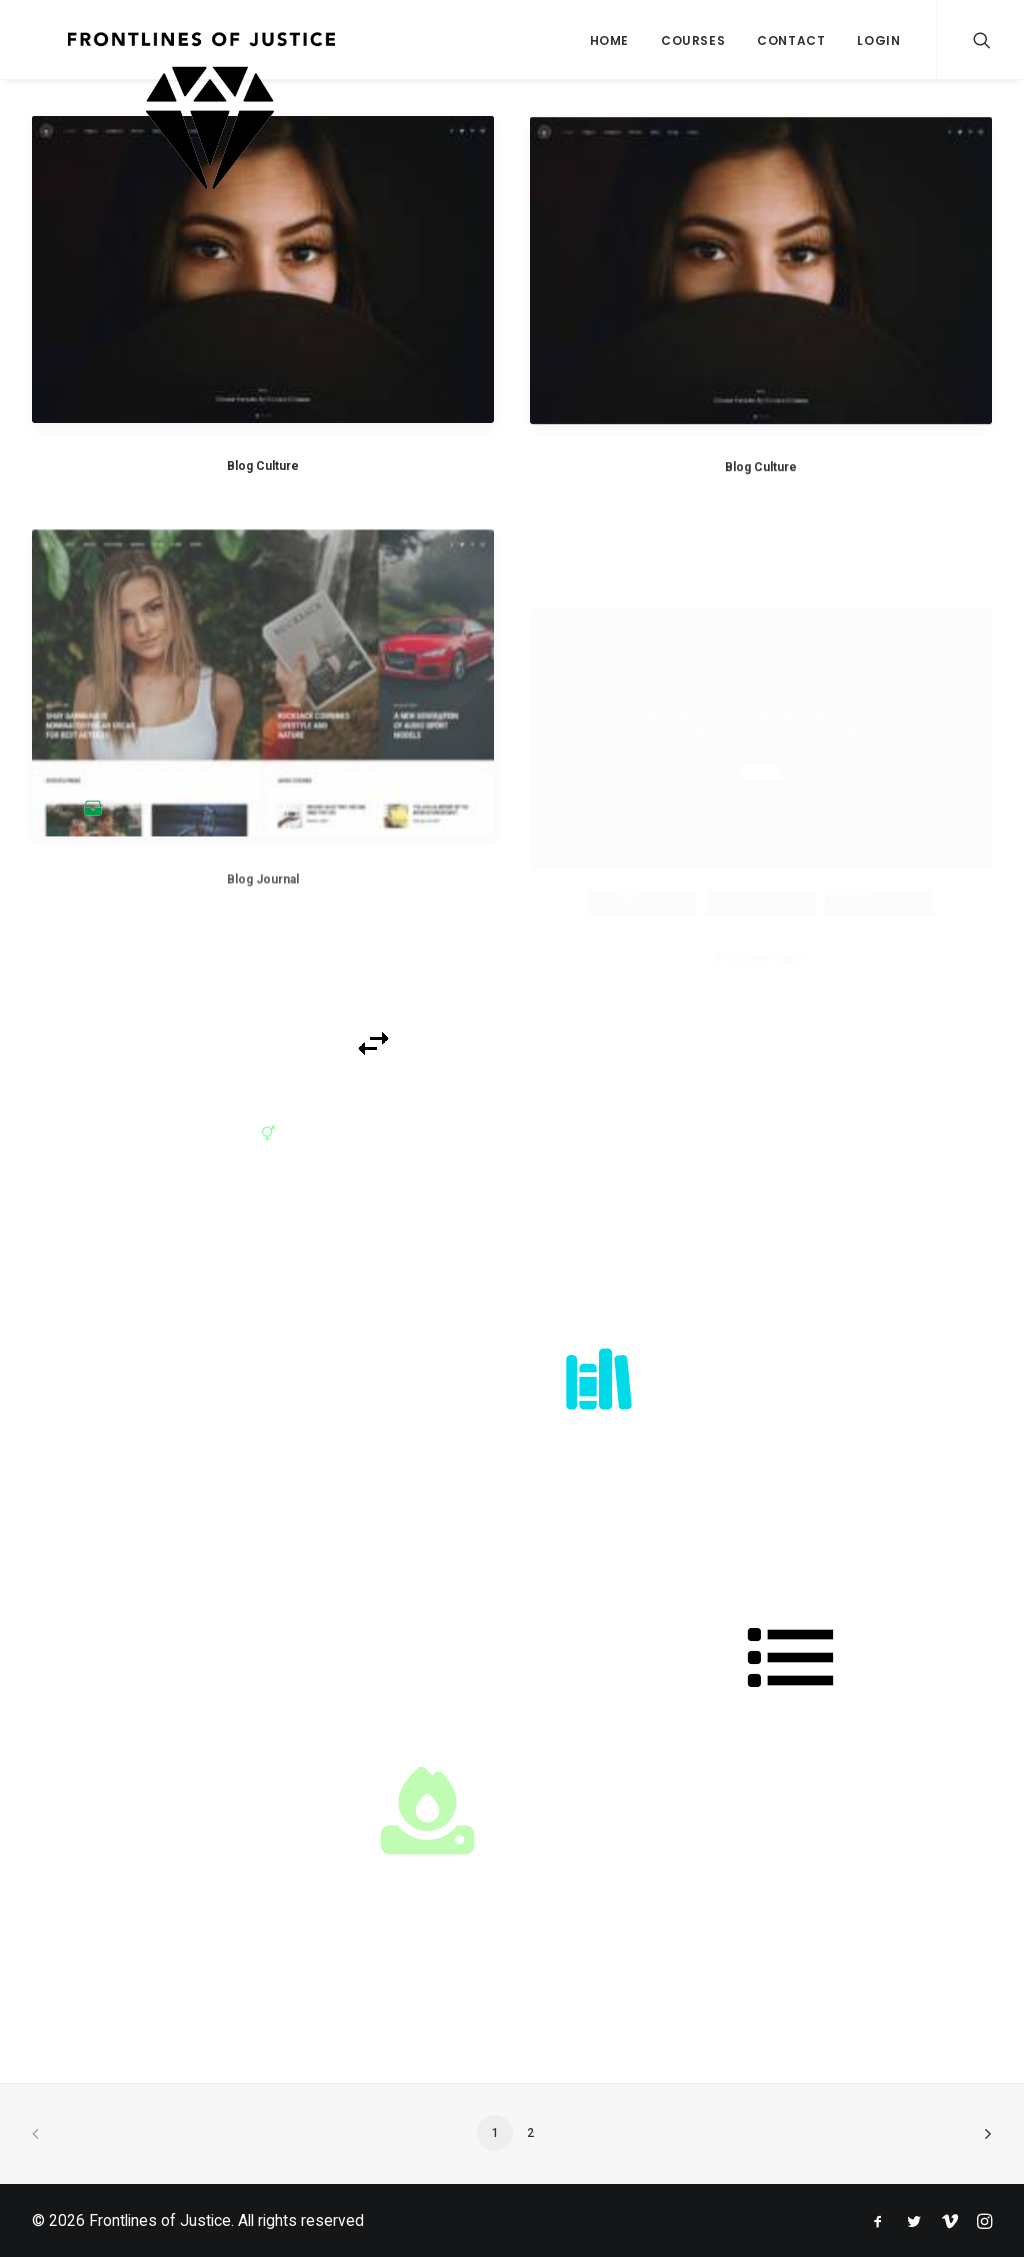 Image resolution: width=1024 pixels, height=2257 pixels. Describe the element at coordinates (790, 1657) in the screenshot. I see `view items in a list format` at that location.